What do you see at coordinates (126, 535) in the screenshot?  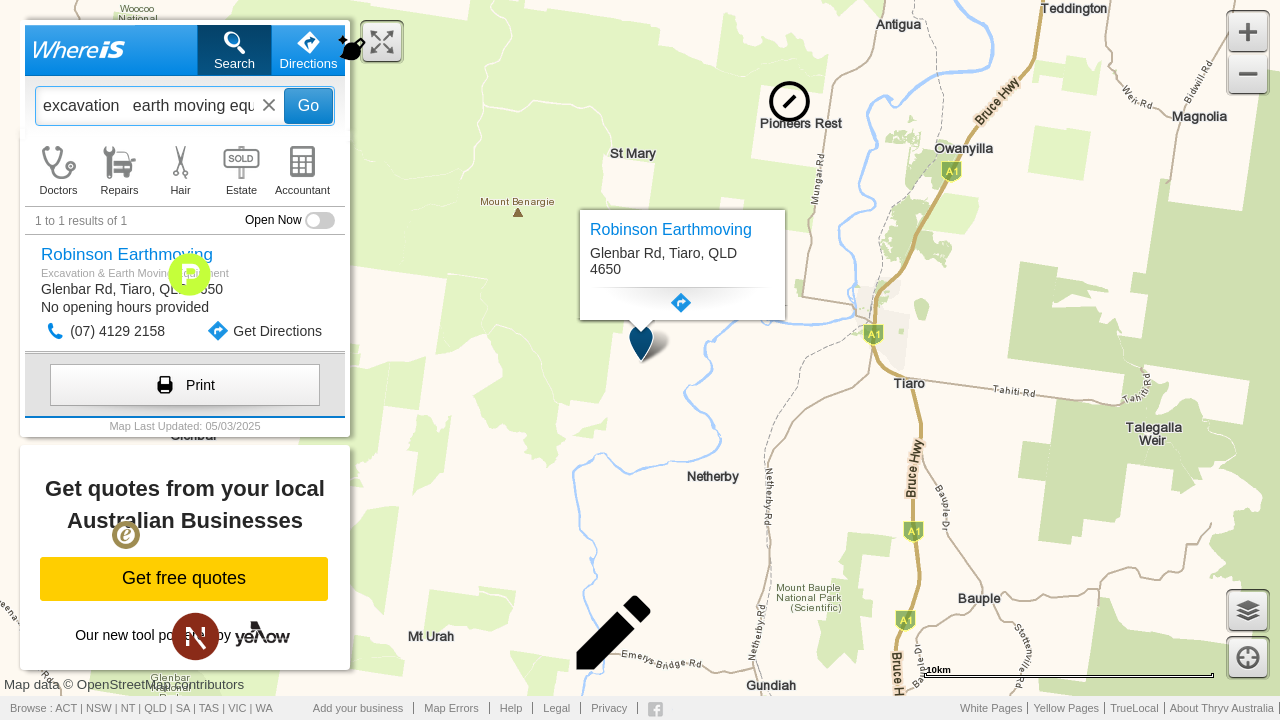 I see `trusted shops certification badge indicating verified seller status` at bounding box center [126, 535].